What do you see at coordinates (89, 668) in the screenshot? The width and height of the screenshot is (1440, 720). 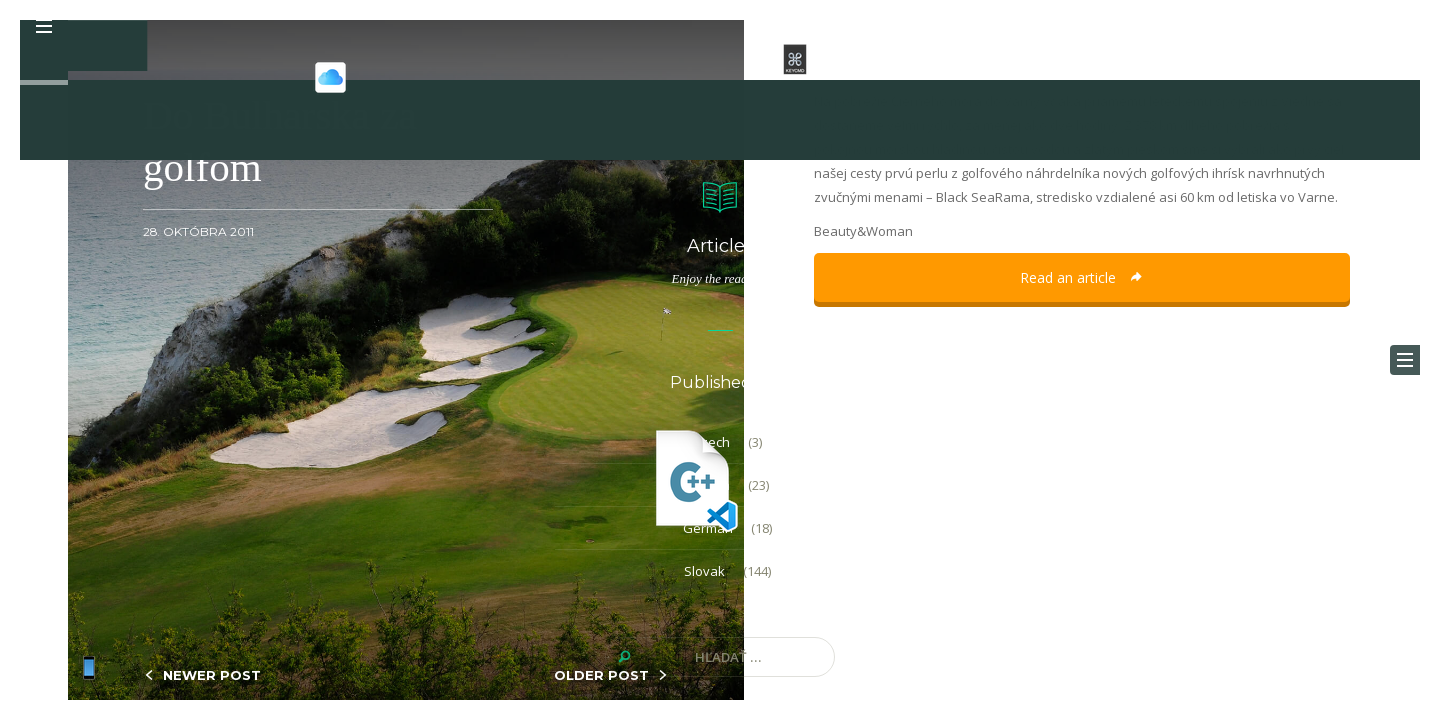 I see `iPhone SE device connected to your Mac` at bounding box center [89, 668].